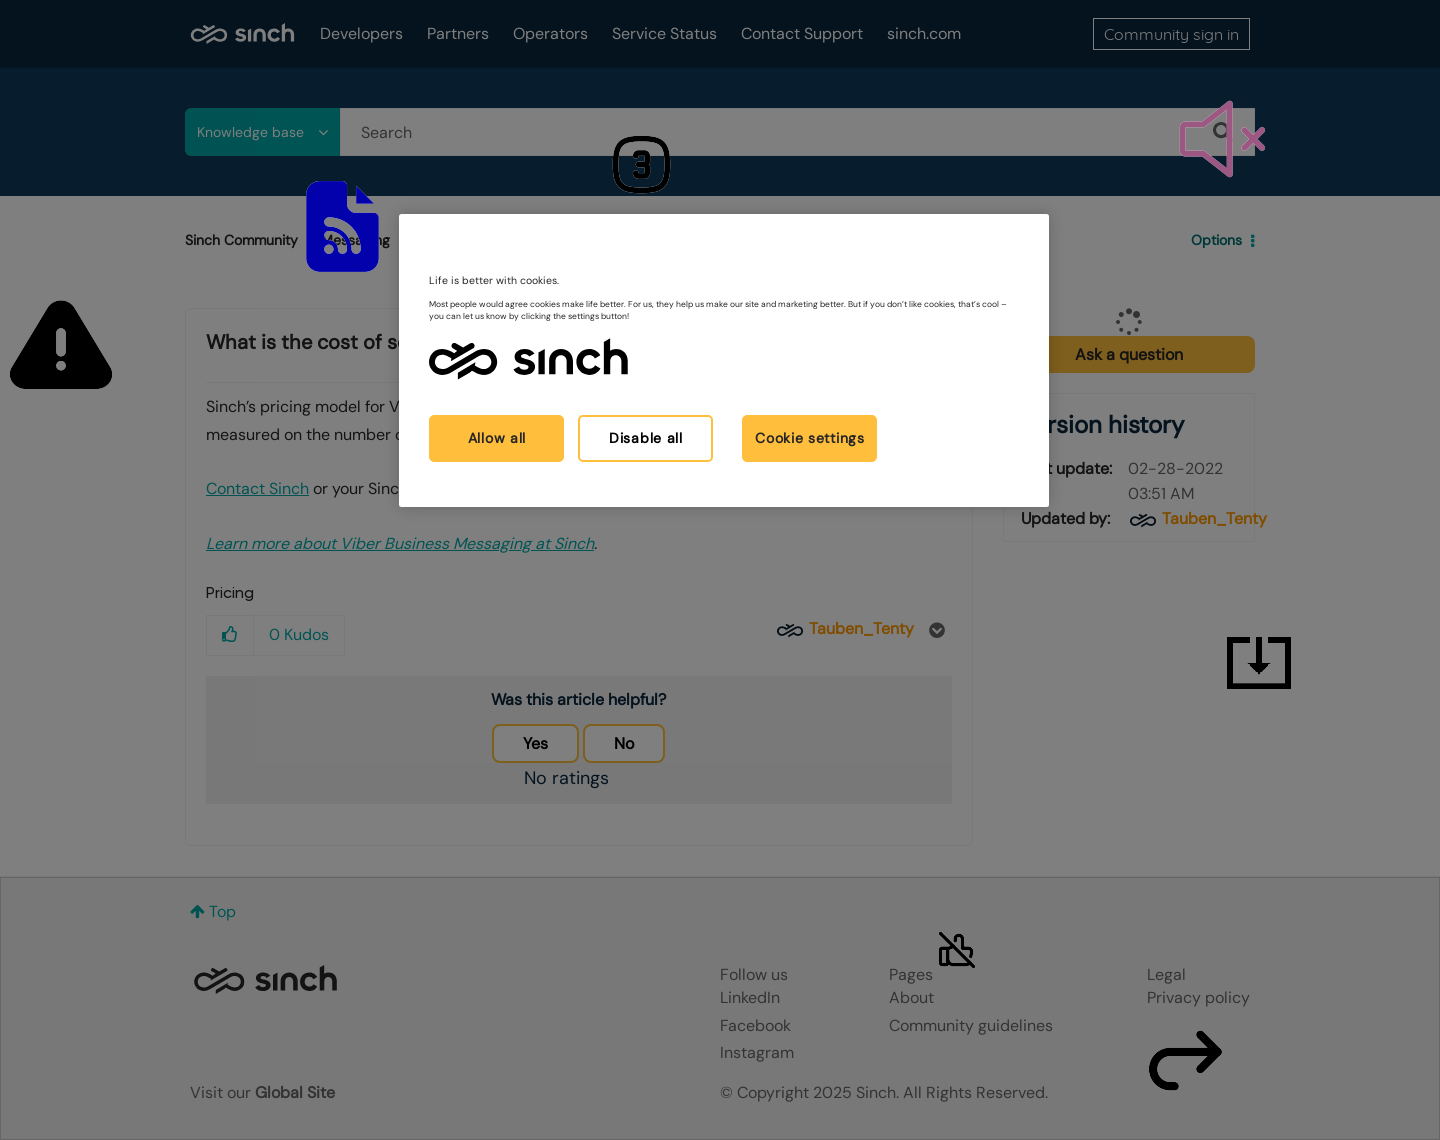  I want to click on forward a message or email, so click(1187, 1060).